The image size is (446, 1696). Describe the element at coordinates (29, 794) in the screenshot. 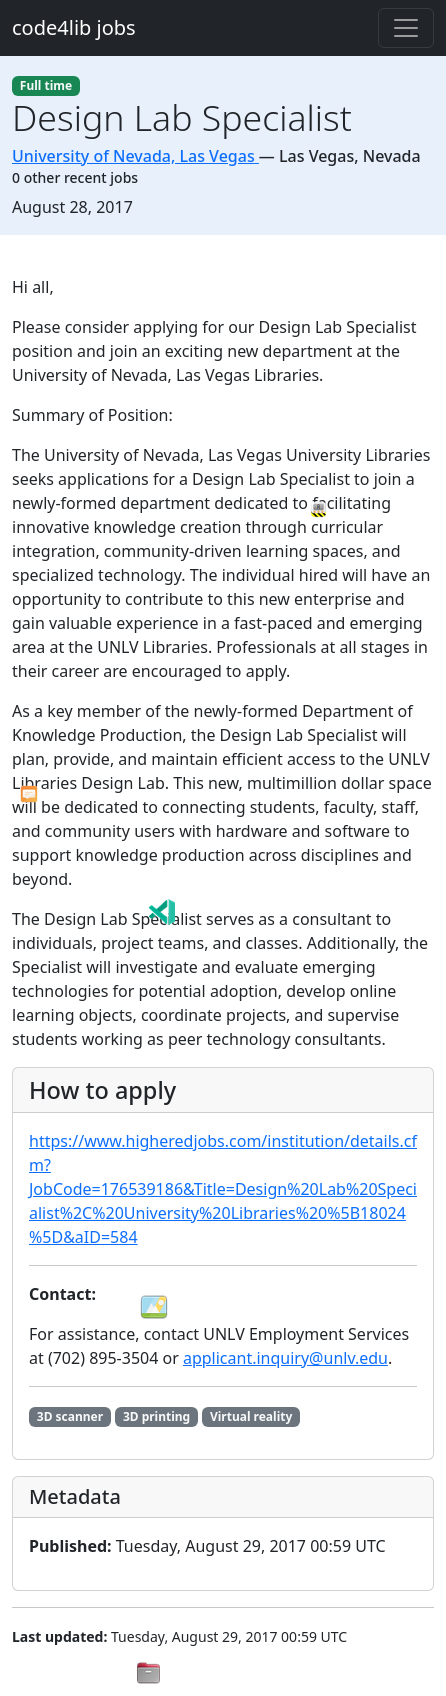

I see `open messaging or chat application` at that location.